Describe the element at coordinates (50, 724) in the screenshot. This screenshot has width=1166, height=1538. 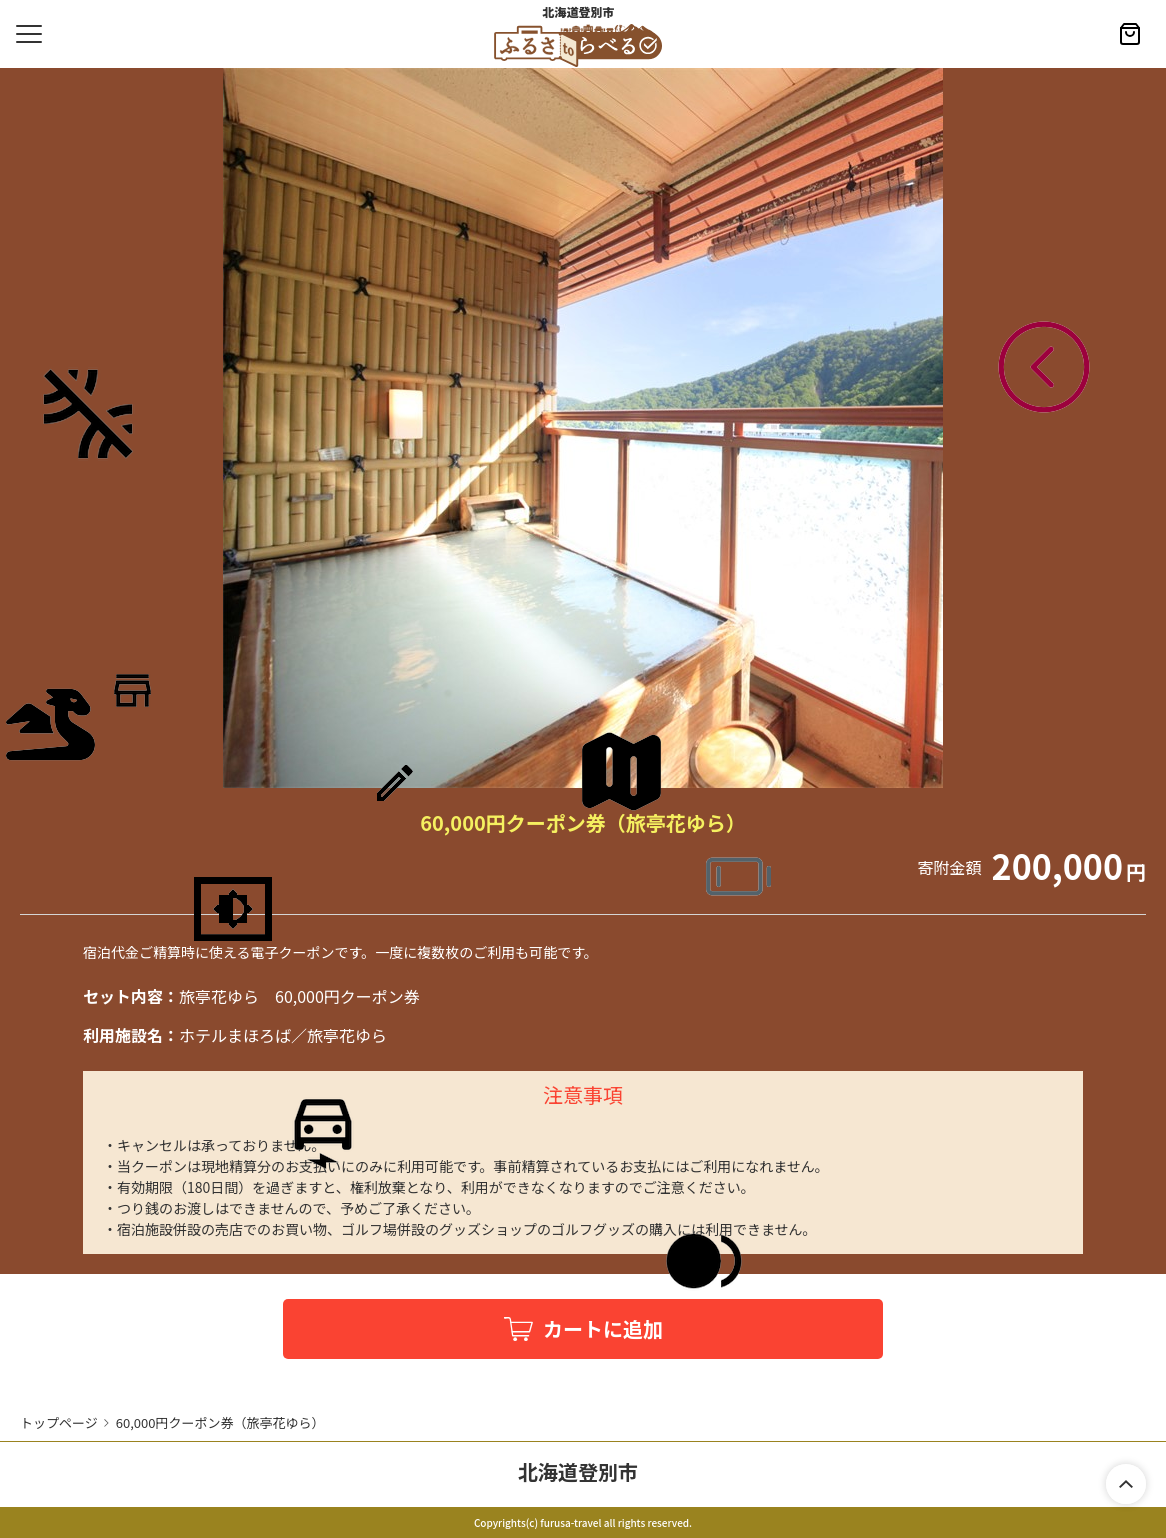
I see `access fantasy or gaming content` at that location.